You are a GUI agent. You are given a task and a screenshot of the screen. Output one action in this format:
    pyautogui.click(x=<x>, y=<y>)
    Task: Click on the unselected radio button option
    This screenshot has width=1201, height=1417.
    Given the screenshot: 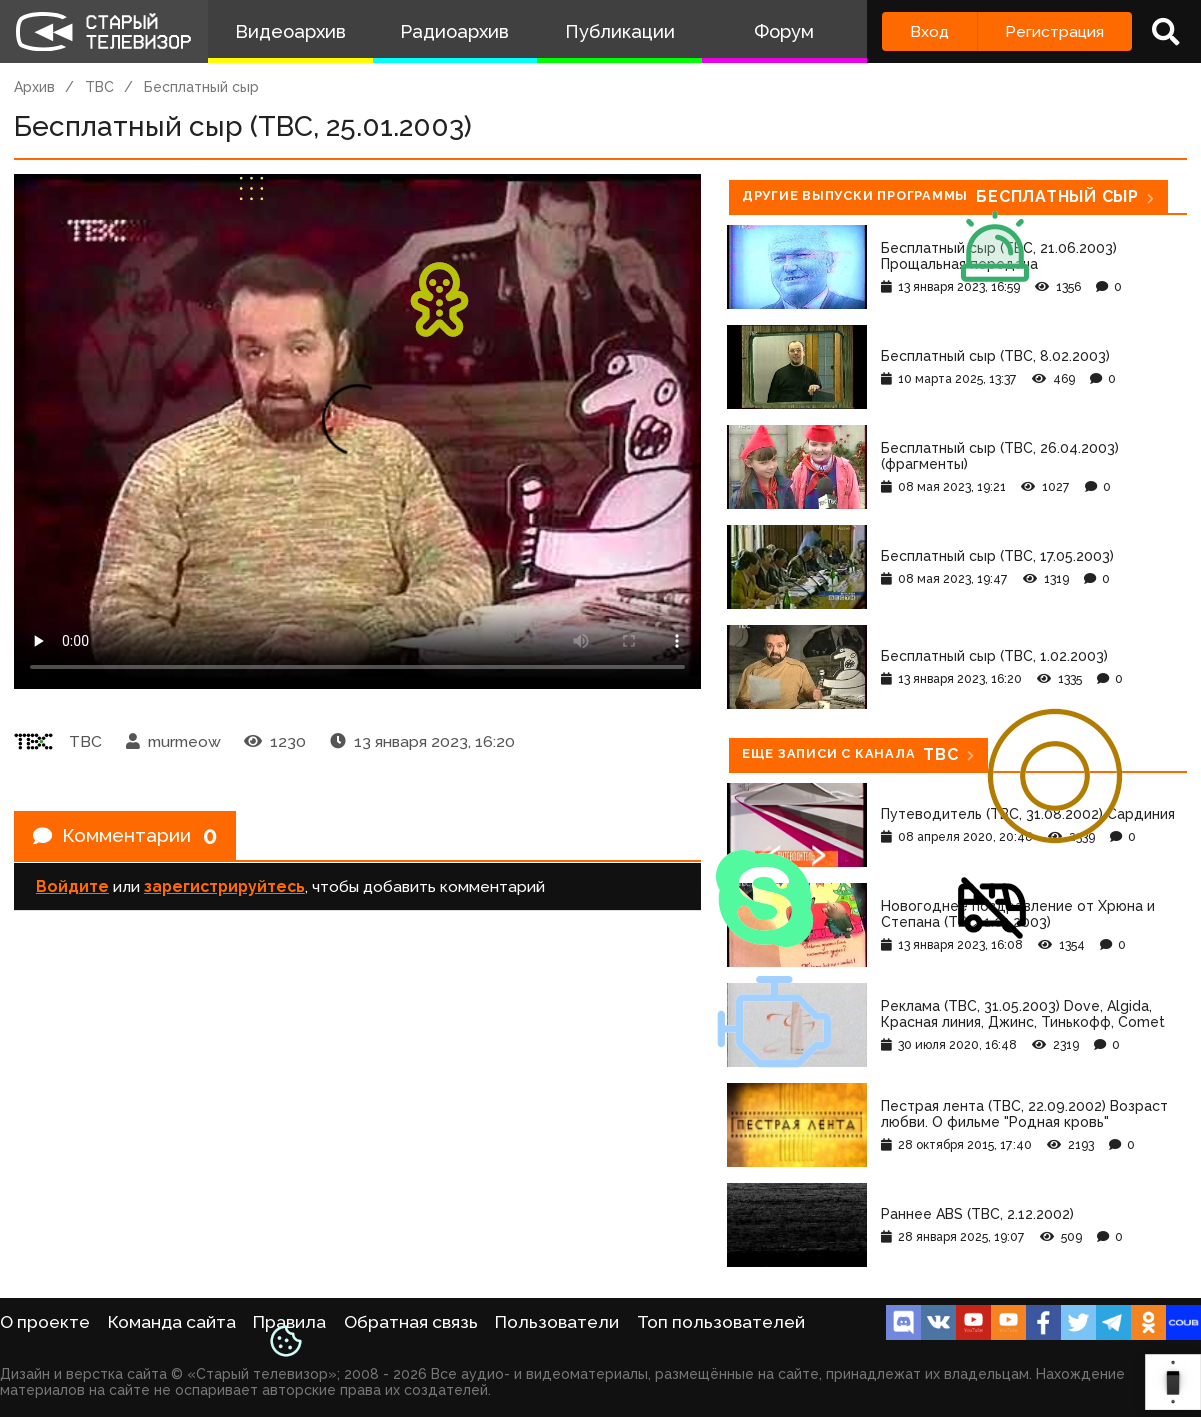 What is the action you would take?
    pyautogui.click(x=1055, y=776)
    